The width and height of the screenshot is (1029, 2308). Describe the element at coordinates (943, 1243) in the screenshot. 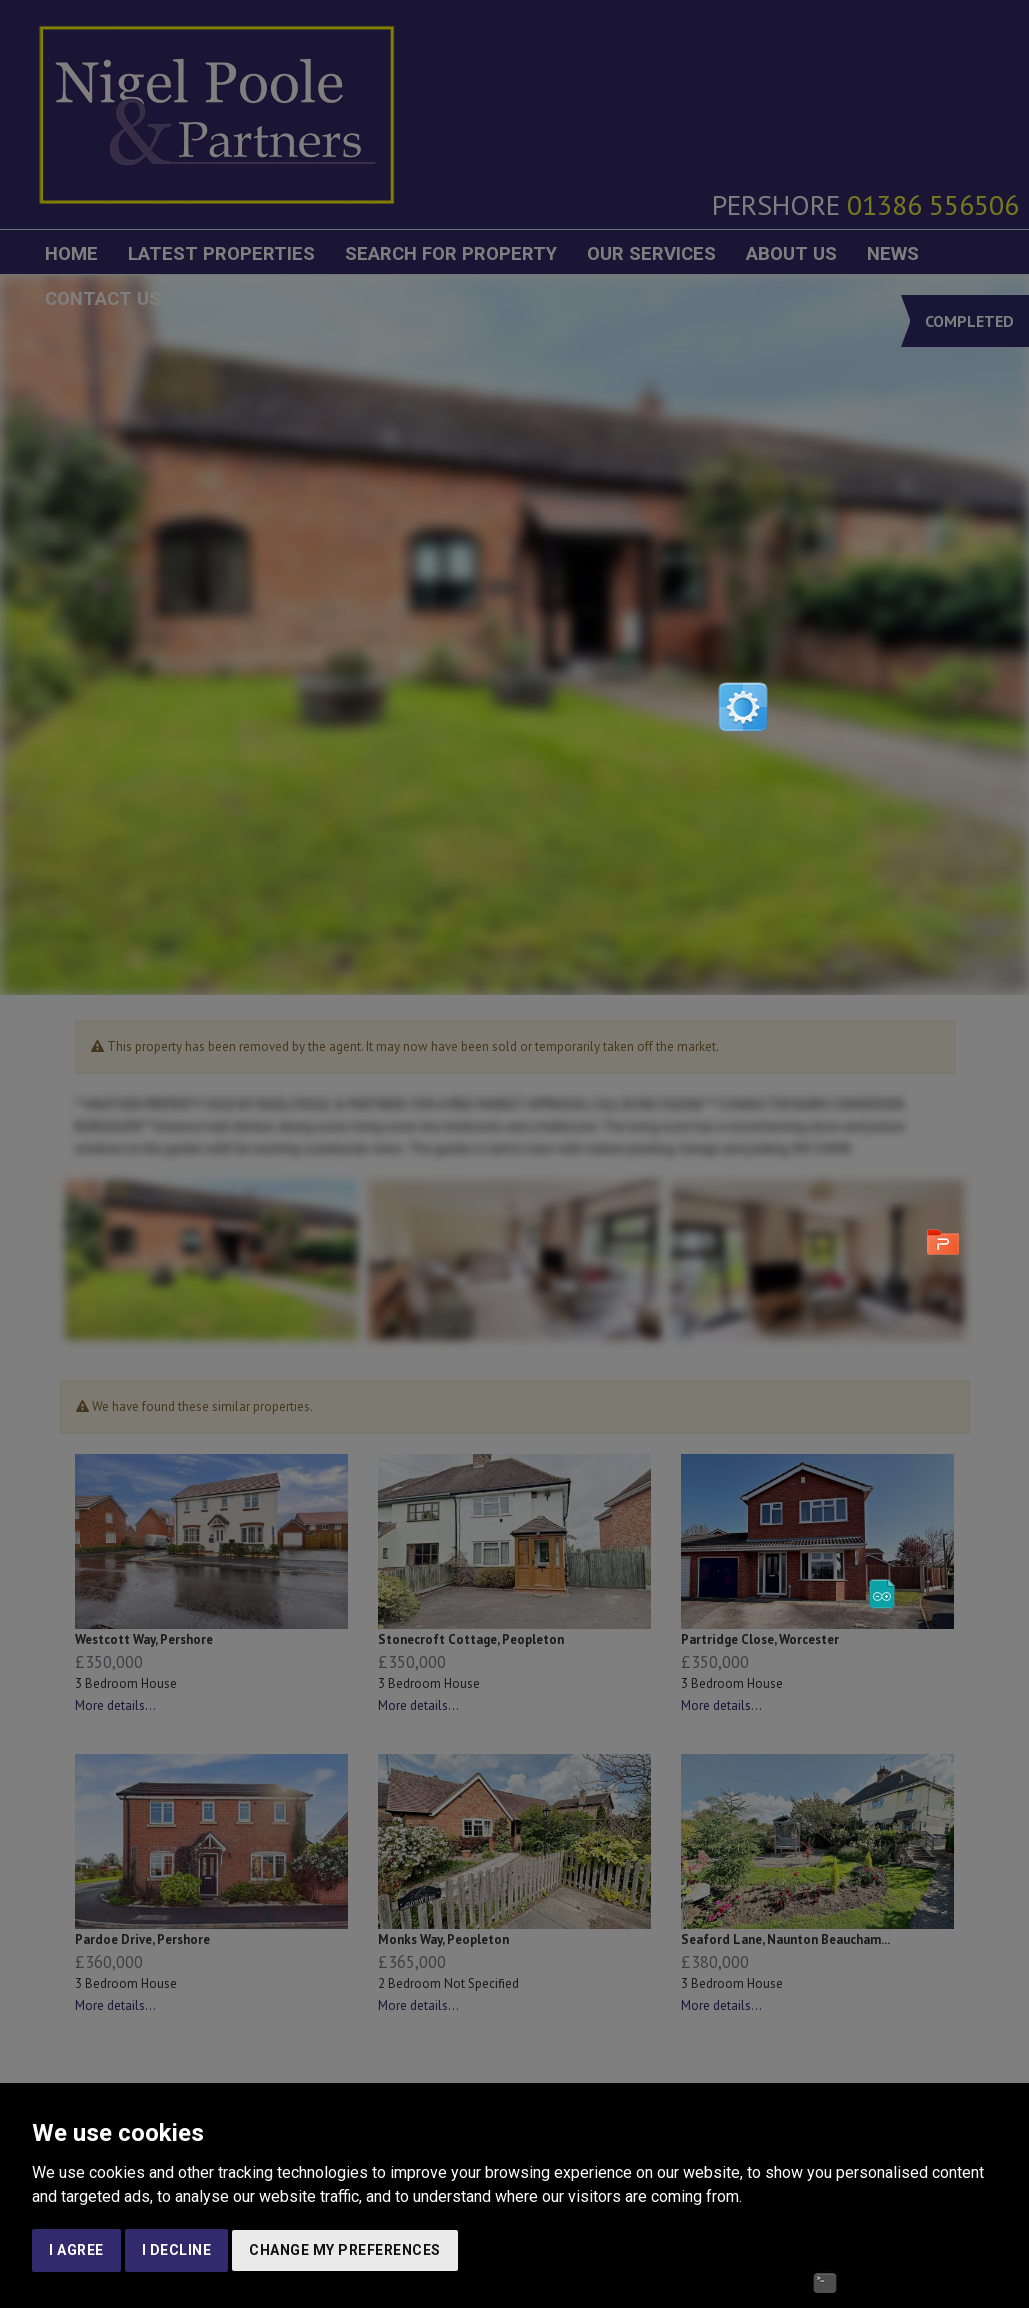

I see `open folder containing WPS presentation files` at that location.